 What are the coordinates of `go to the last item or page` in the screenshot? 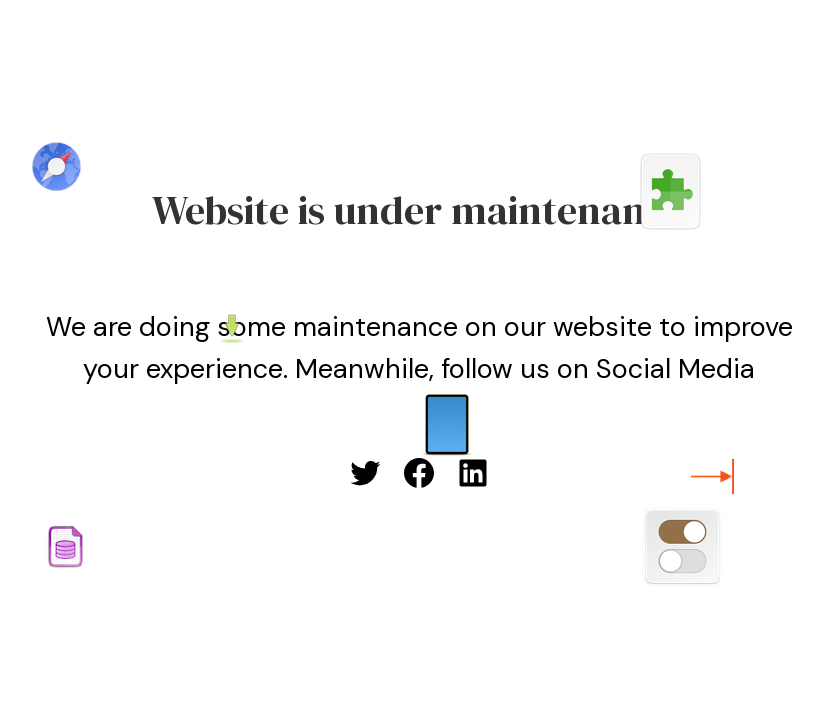 It's located at (712, 476).